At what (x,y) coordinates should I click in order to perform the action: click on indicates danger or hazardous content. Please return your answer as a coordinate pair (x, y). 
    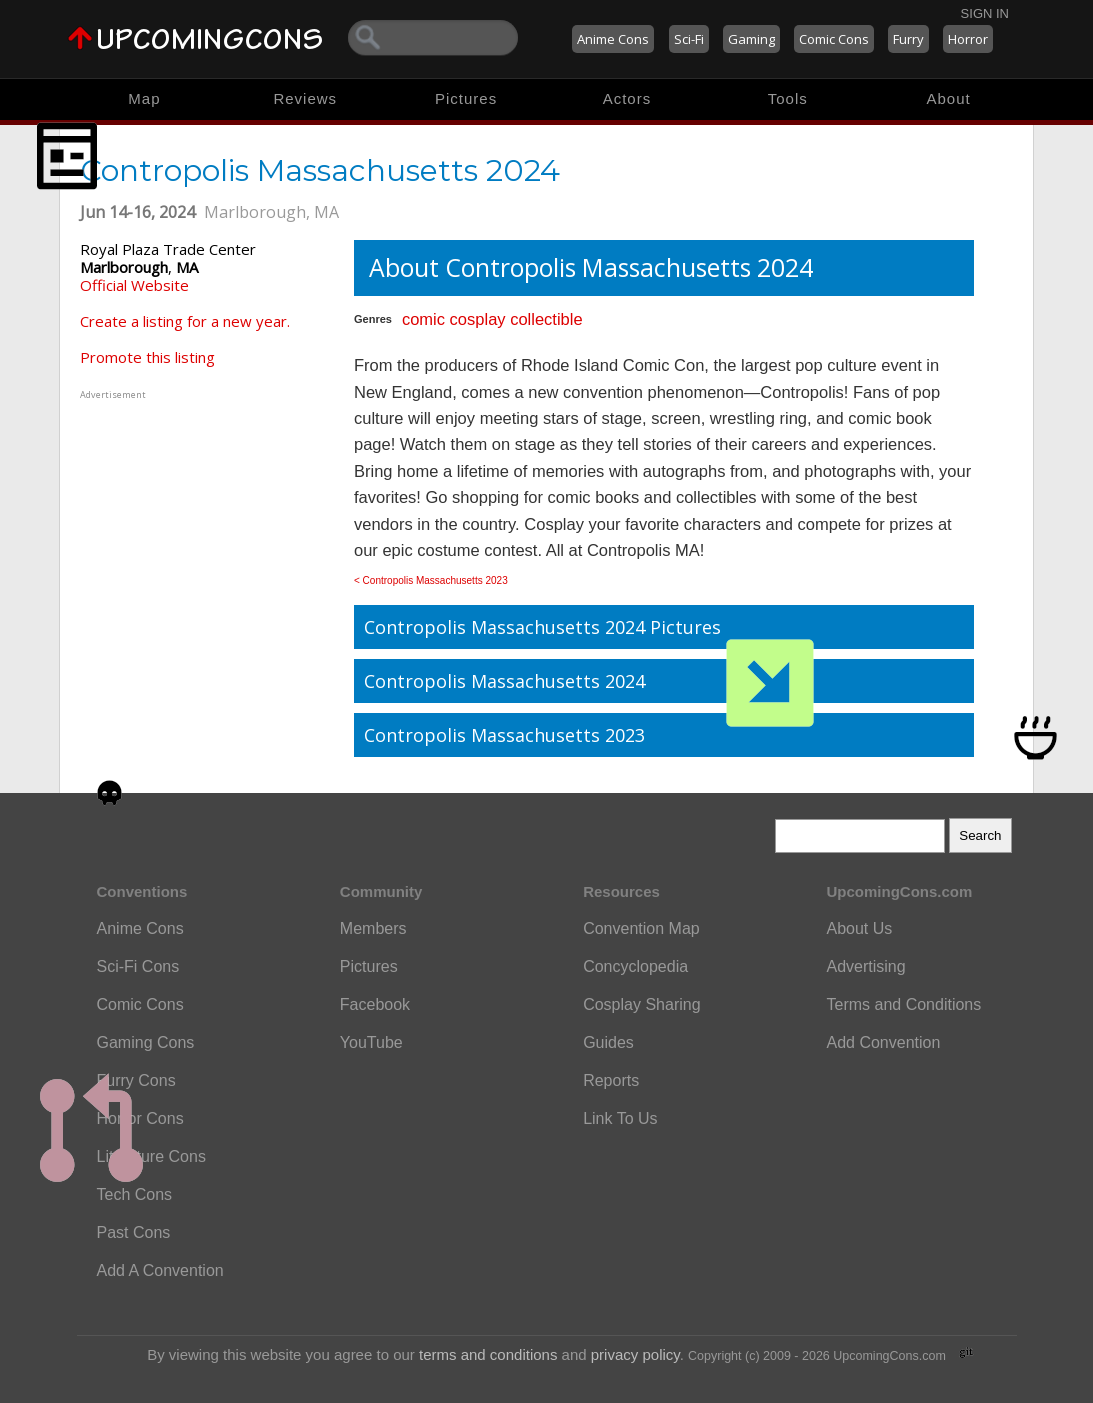
    Looking at the image, I should click on (109, 792).